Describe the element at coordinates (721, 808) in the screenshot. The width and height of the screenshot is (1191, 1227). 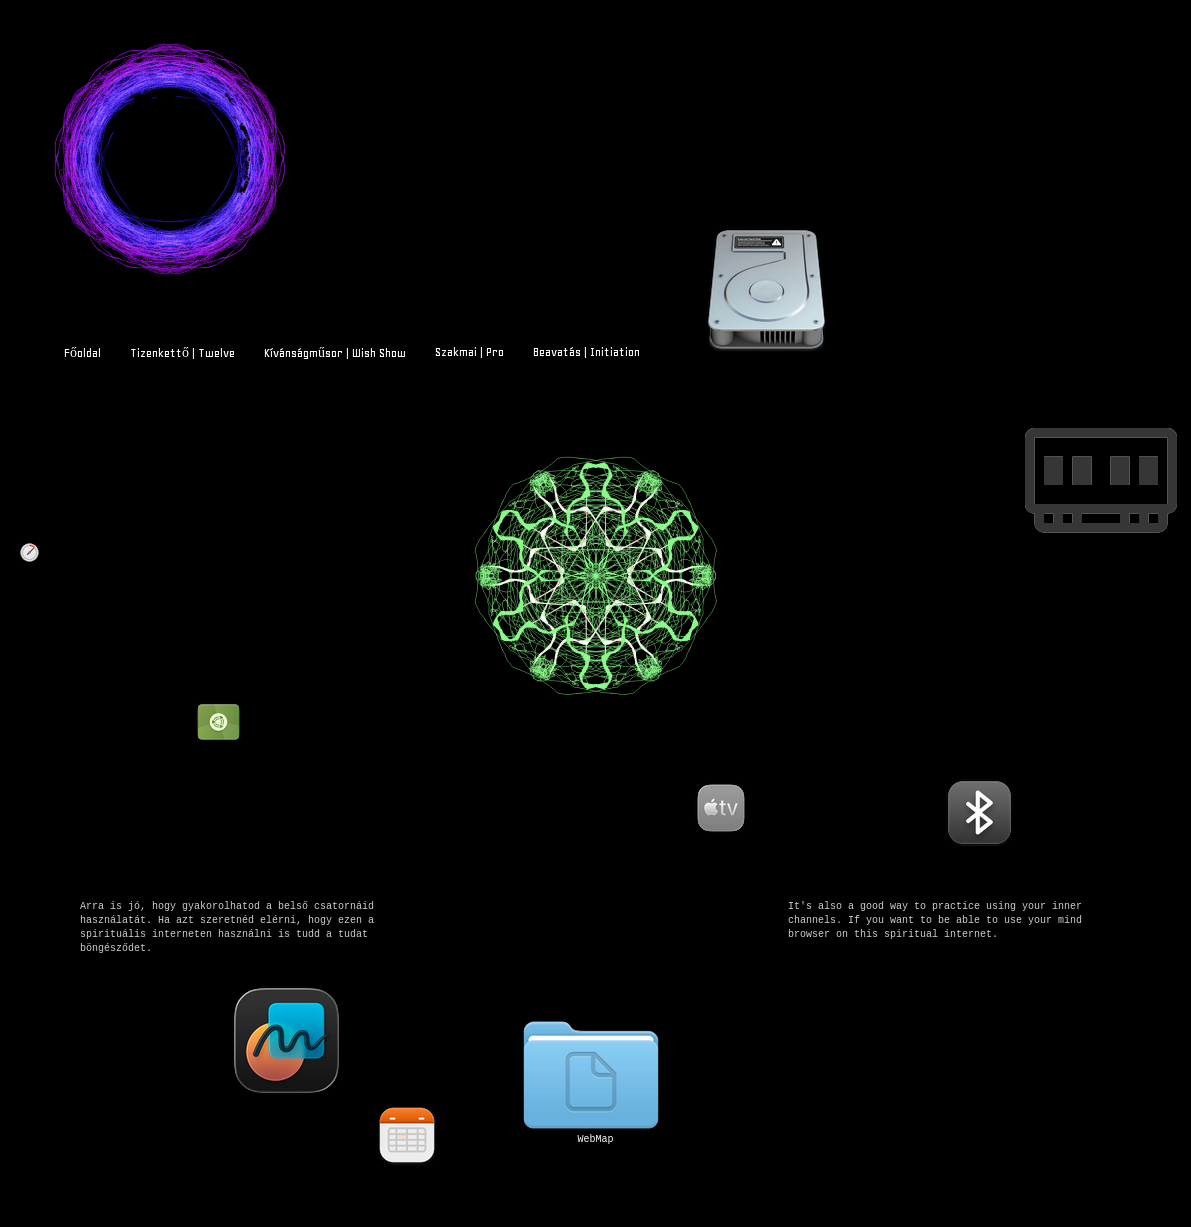
I see `open the Apple TV app` at that location.